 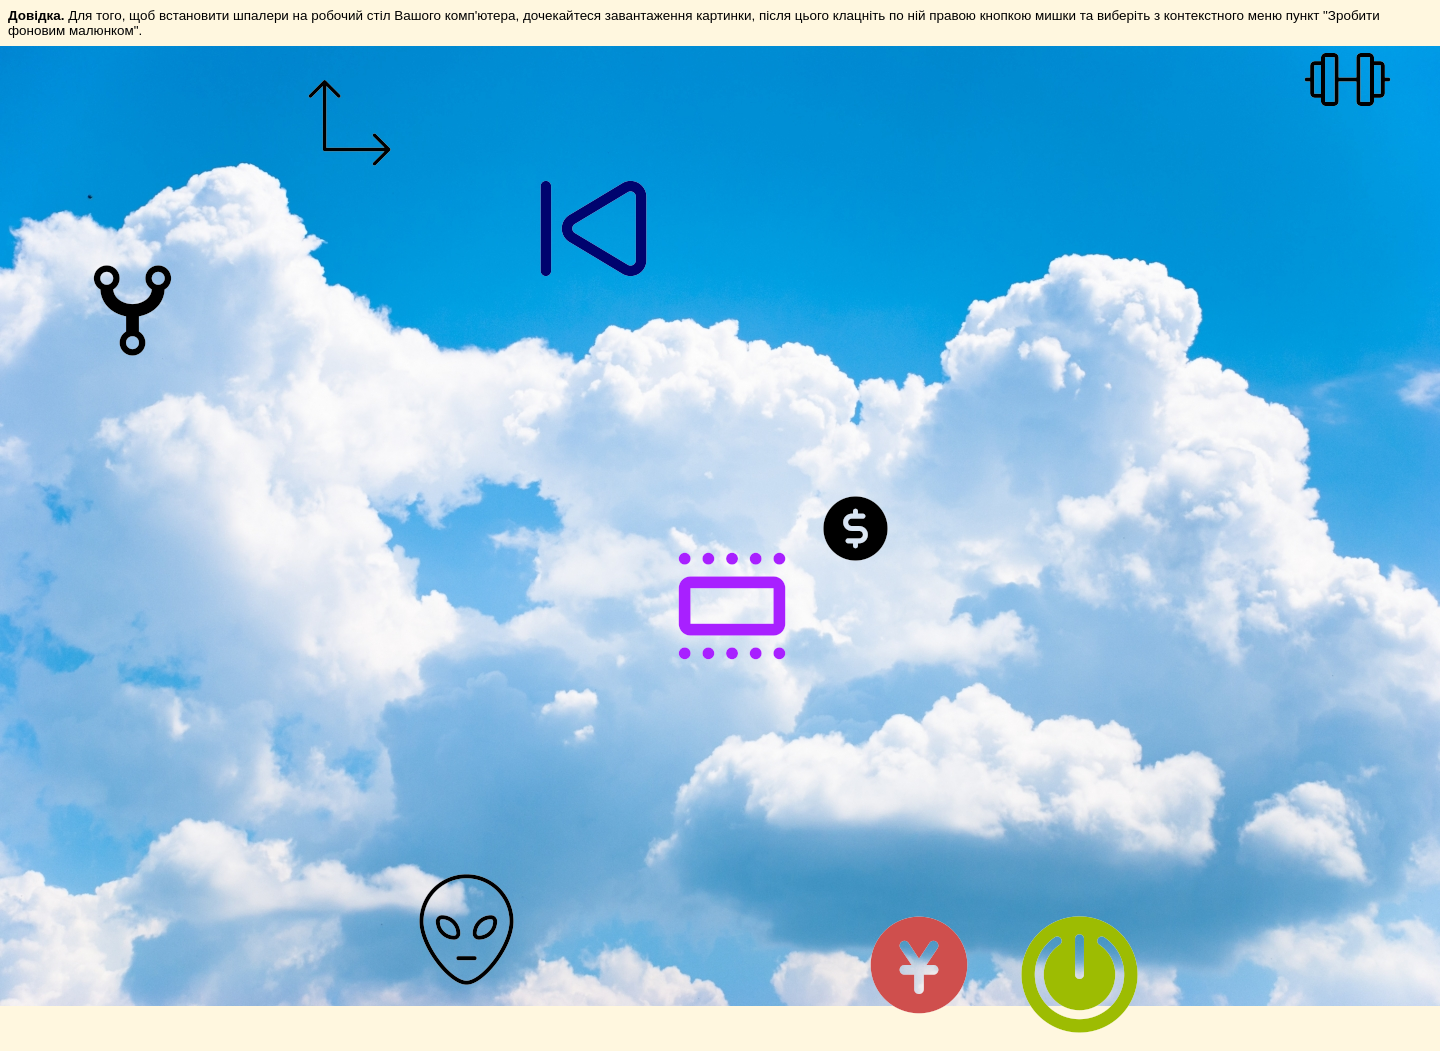 What do you see at coordinates (132, 310) in the screenshot?
I see `view git branch network or commit history` at bounding box center [132, 310].